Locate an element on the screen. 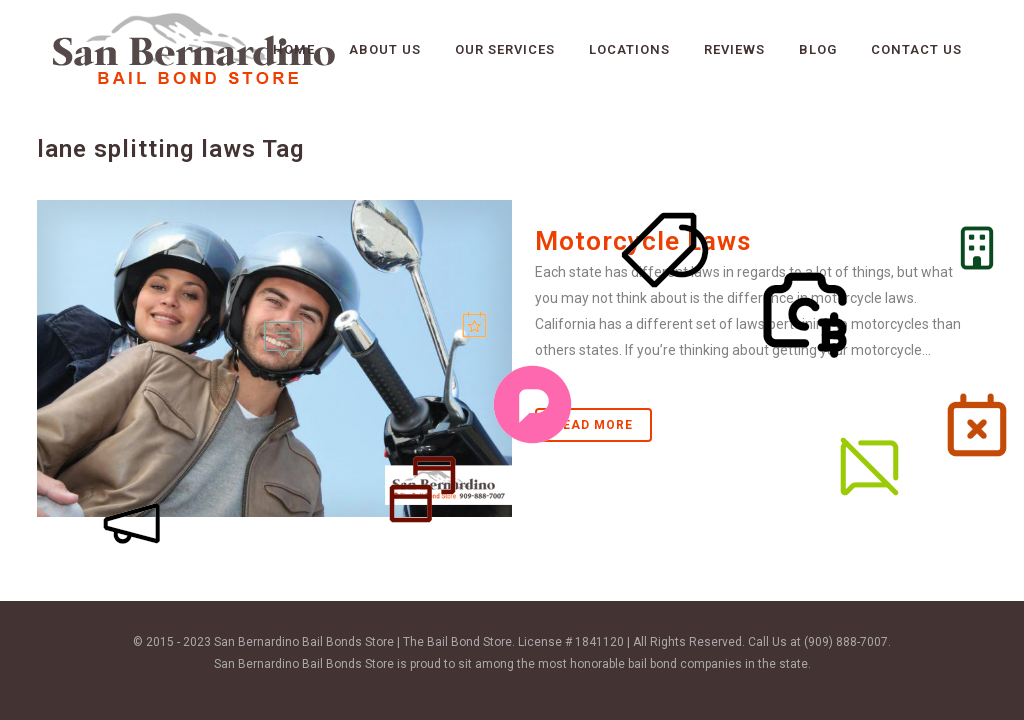 The height and width of the screenshot is (720, 1024). capture or scan bitcoin QR codes is located at coordinates (805, 310).